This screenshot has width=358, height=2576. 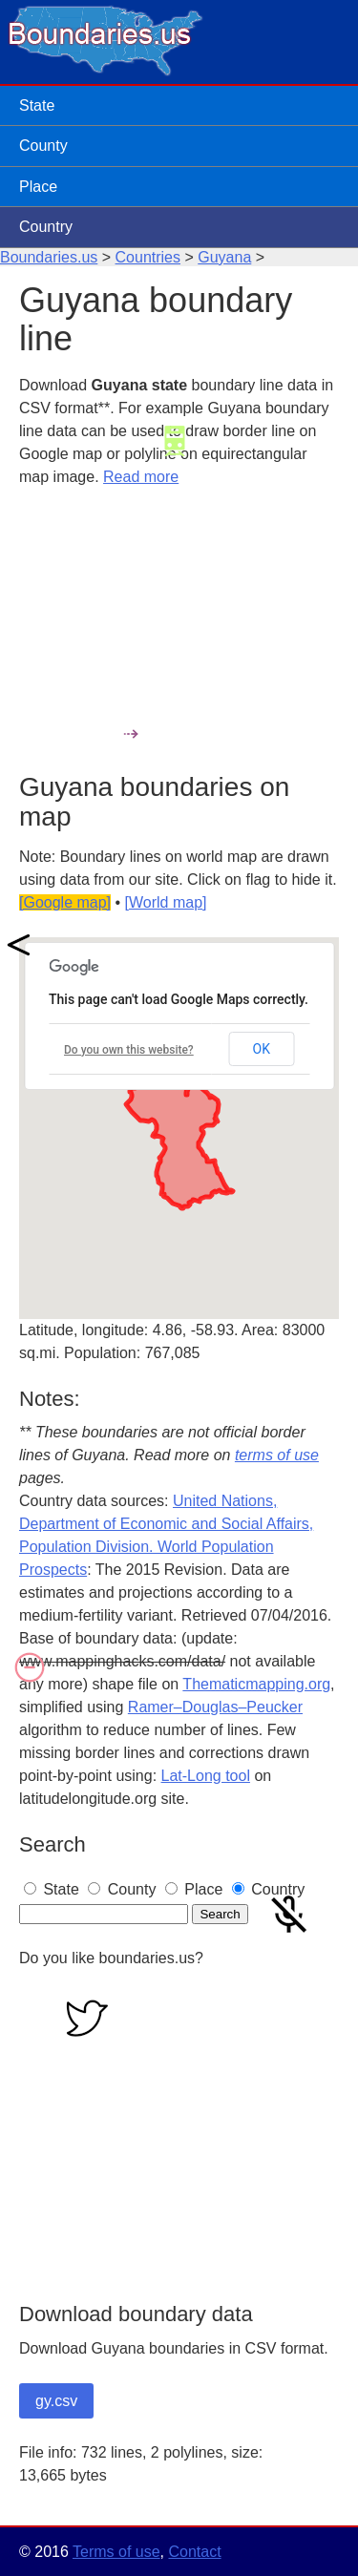 I want to click on remove an item from a list or cart, so click(x=30, y=1667).